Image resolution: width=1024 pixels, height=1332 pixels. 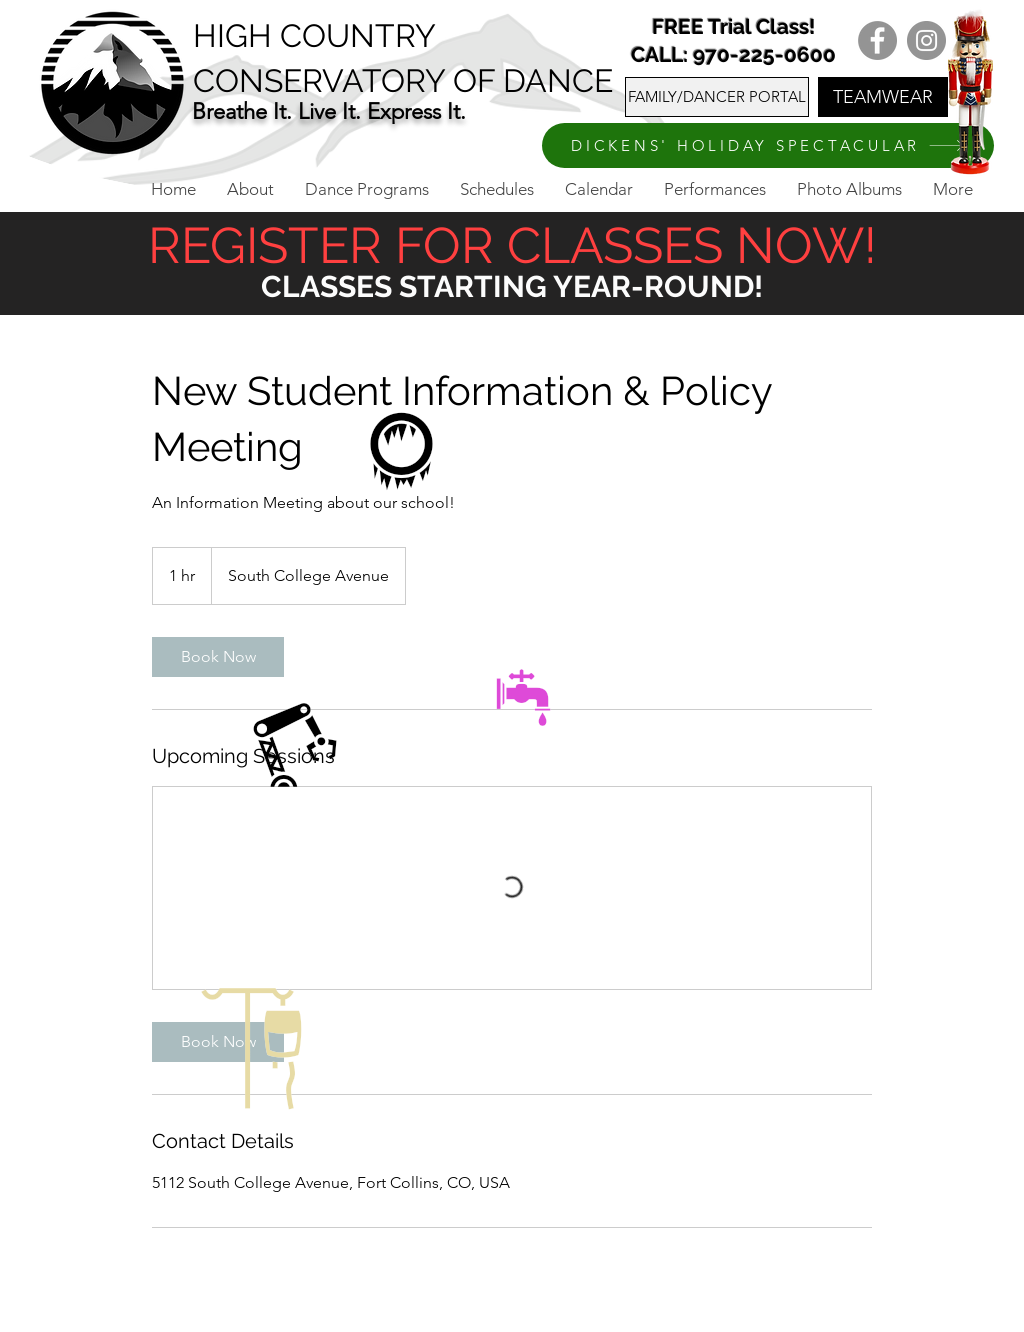 What do you see at coordinates (257, 1043) in the screenshot?
I see `access medical or health-related features` at bounding box center [257, 1043].